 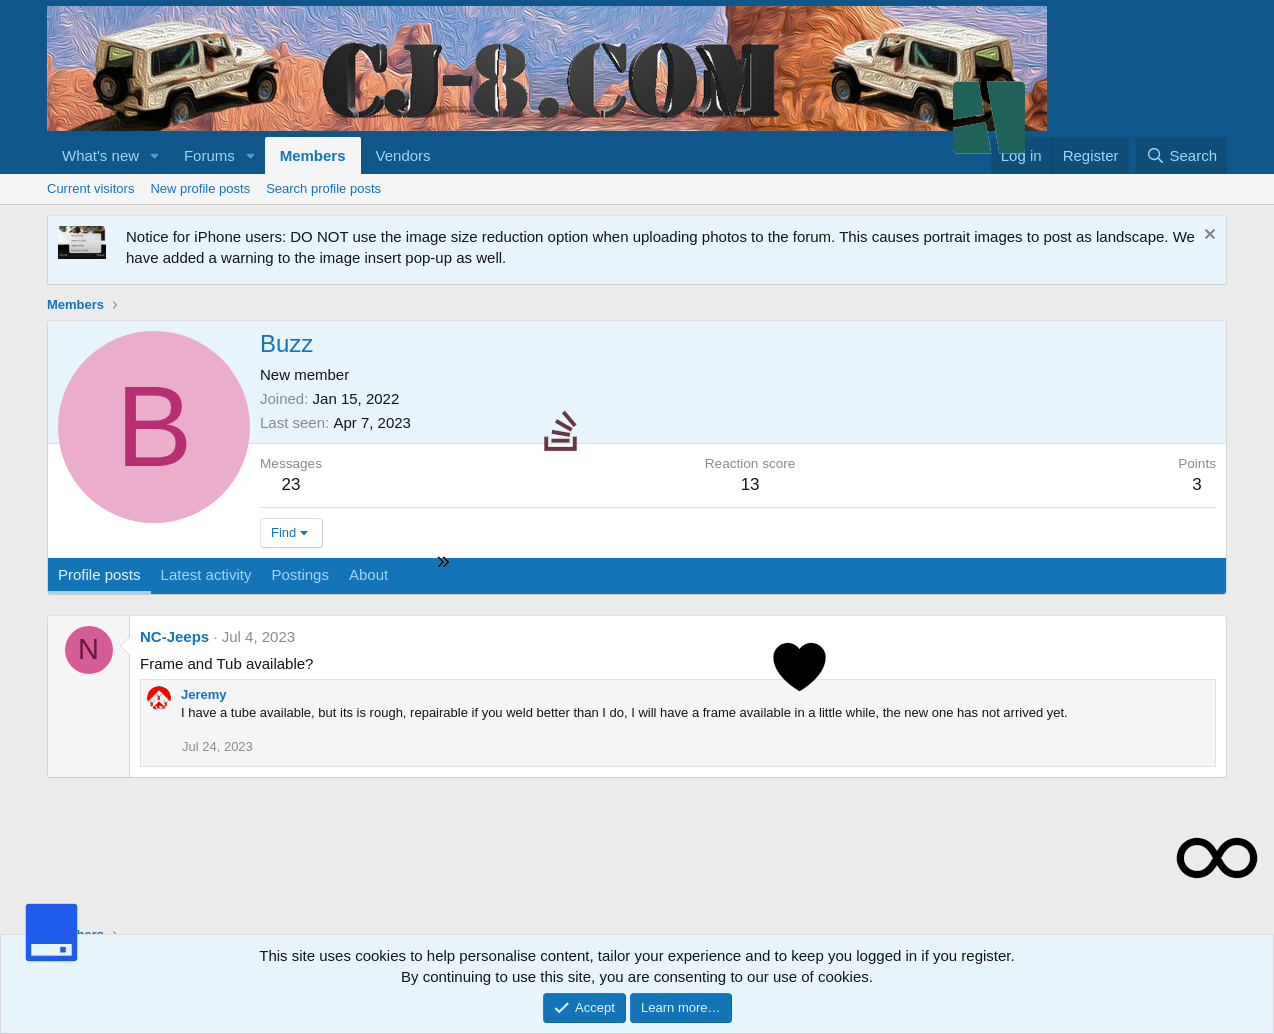 What do you see at coordinates (799, 666) in the screenshot?
I see `add to favorites` at bounding box center [799, 666].